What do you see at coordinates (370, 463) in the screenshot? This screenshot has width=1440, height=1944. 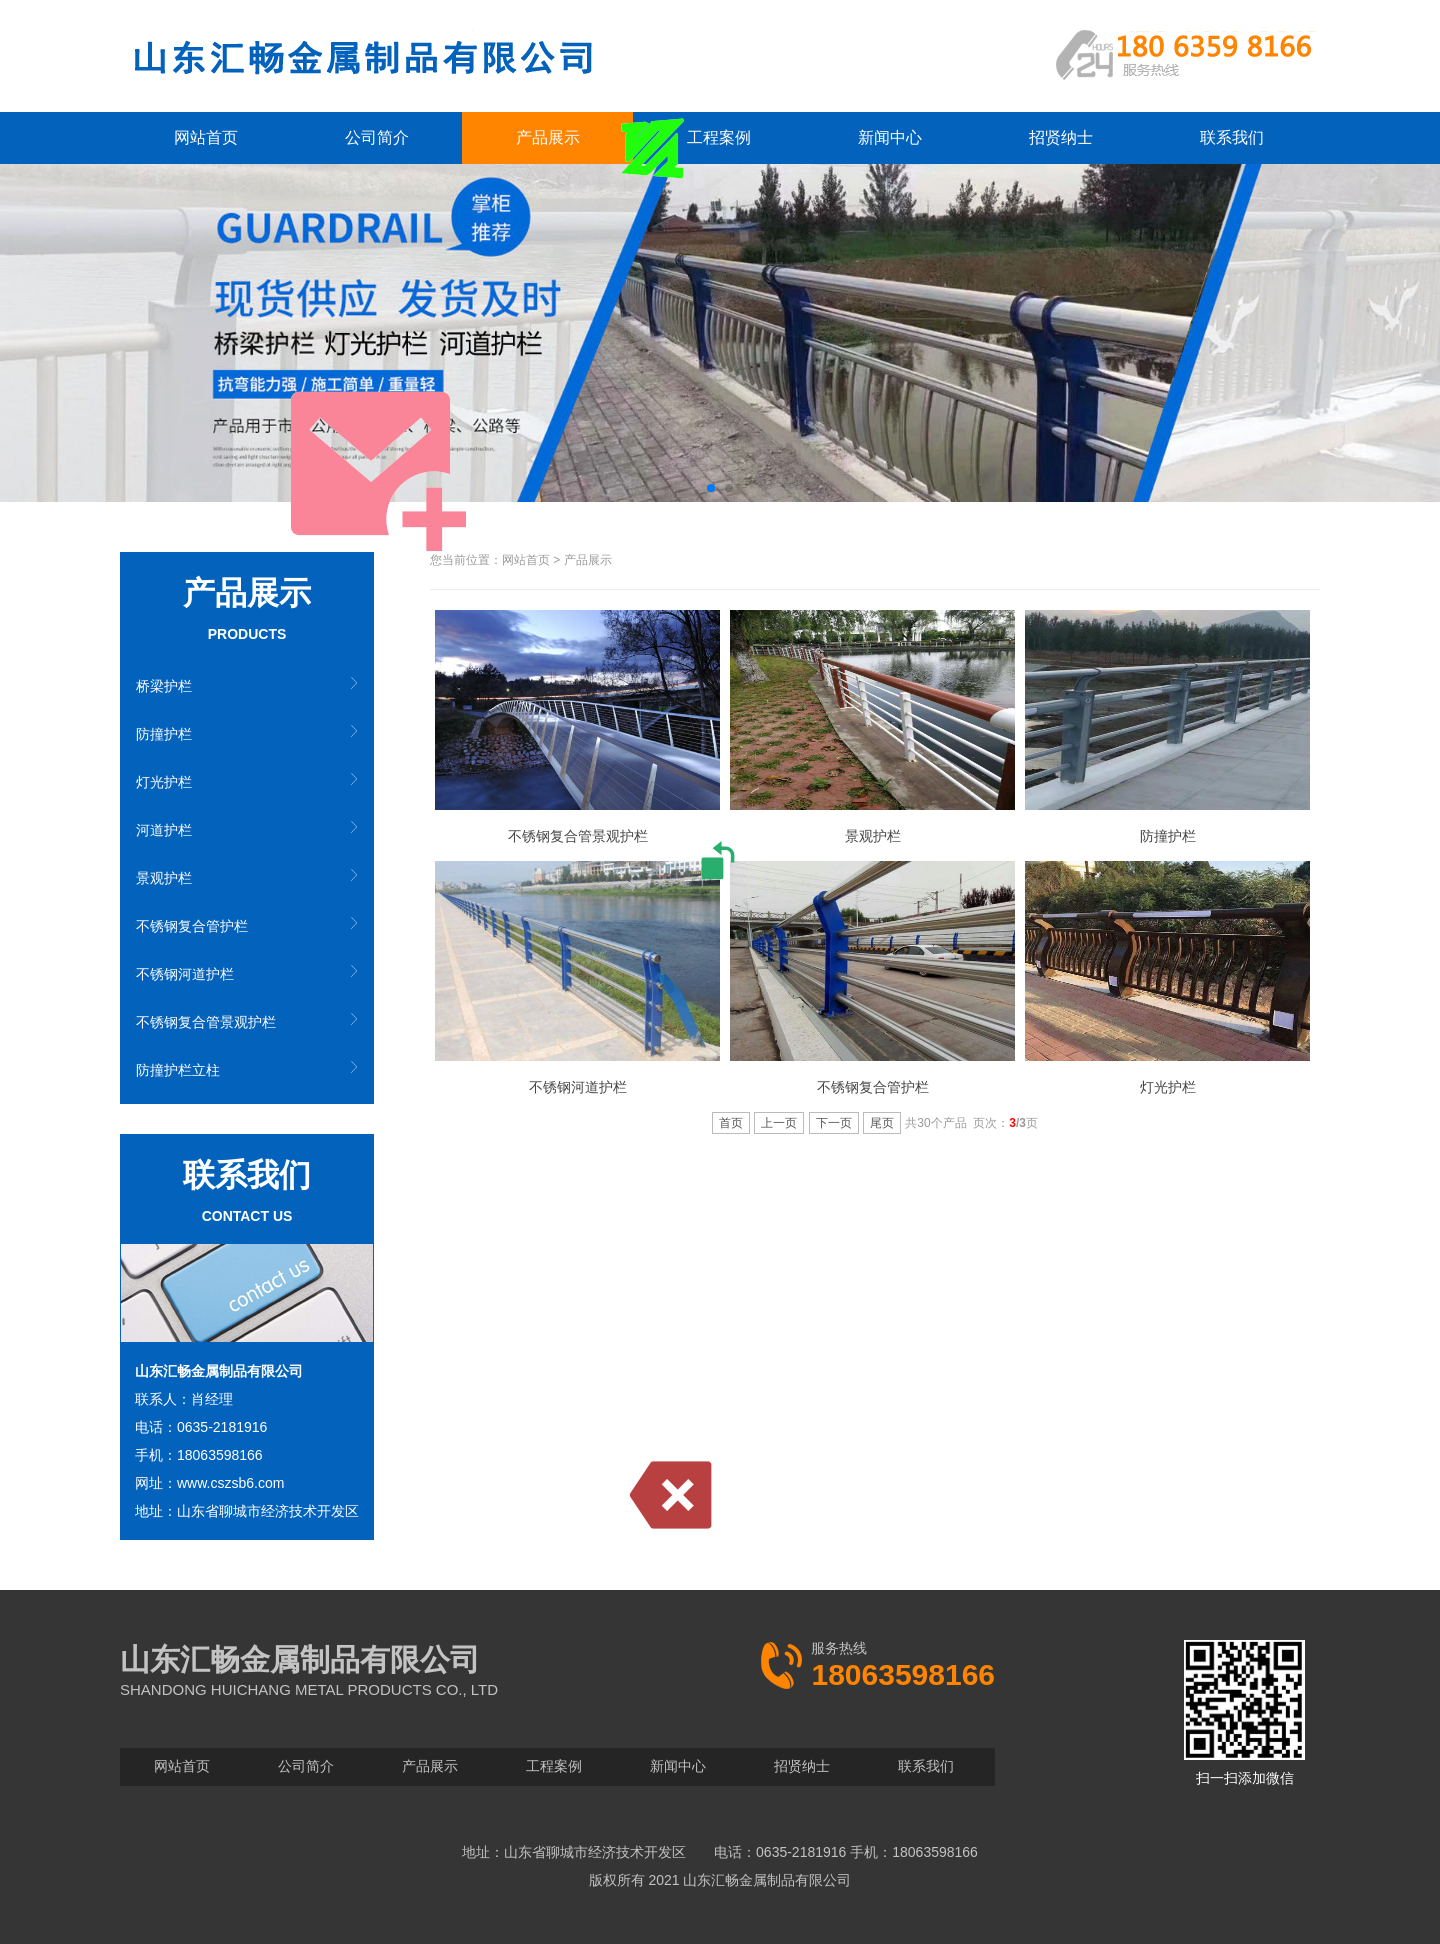 I see `compose a new email` at bounding box center [370, 463].